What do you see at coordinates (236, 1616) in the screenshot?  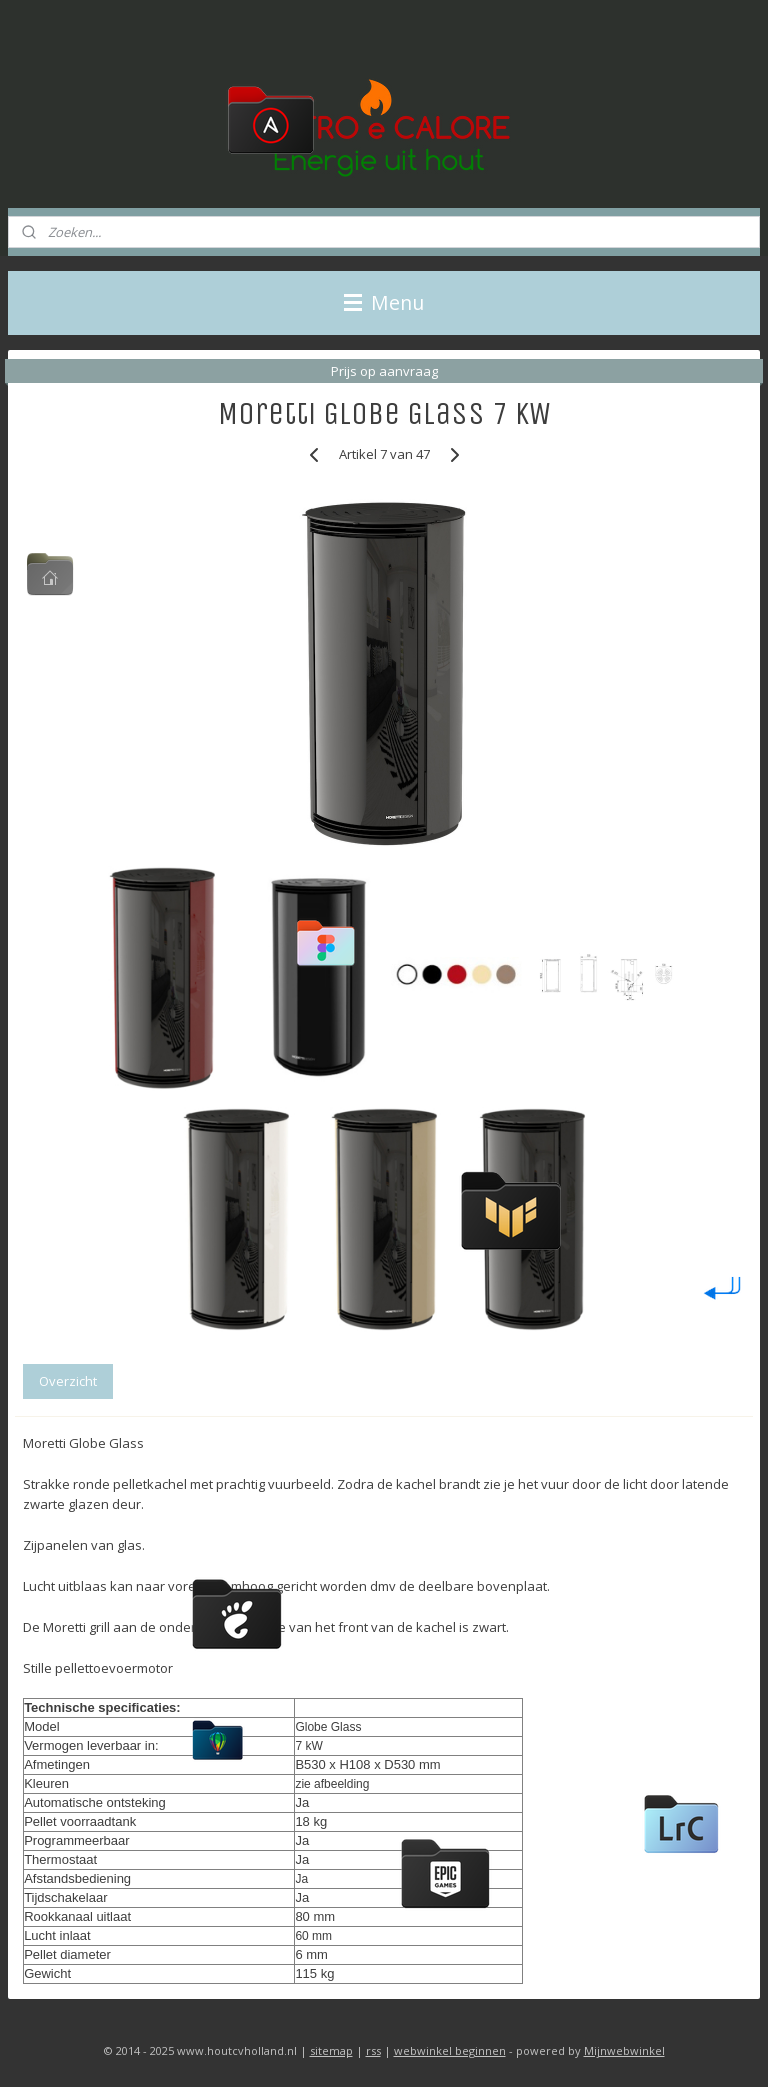 I see `open gnome-related files folder` at bounding box center [236, 1616].